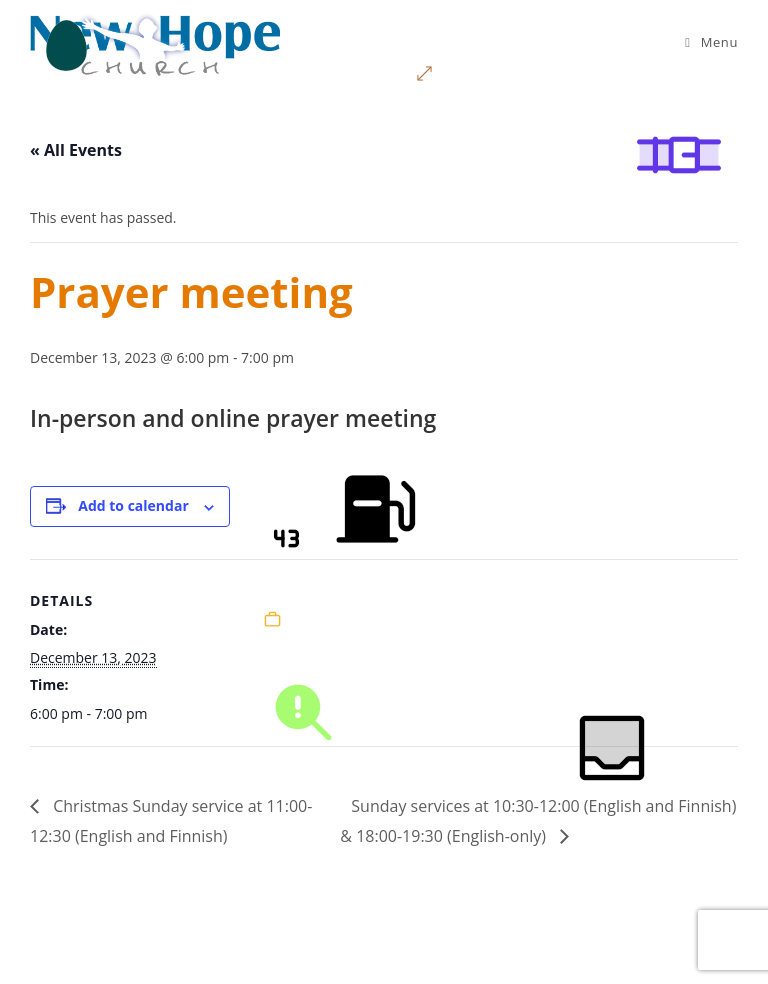 The height and width of the screenshot is (984, 768). Describe the element at coordinates (303, 712) in the screenshot. I see `search error or warning` at that location.